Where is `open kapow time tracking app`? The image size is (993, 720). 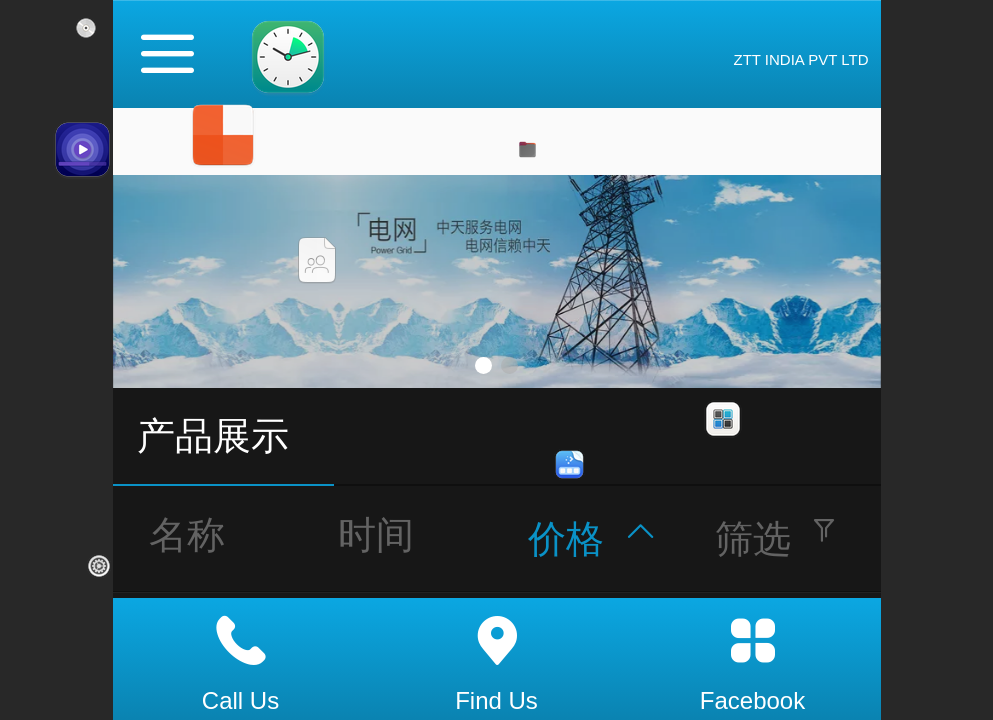 open kapow time tracking app is located at coordinates (288, 57).